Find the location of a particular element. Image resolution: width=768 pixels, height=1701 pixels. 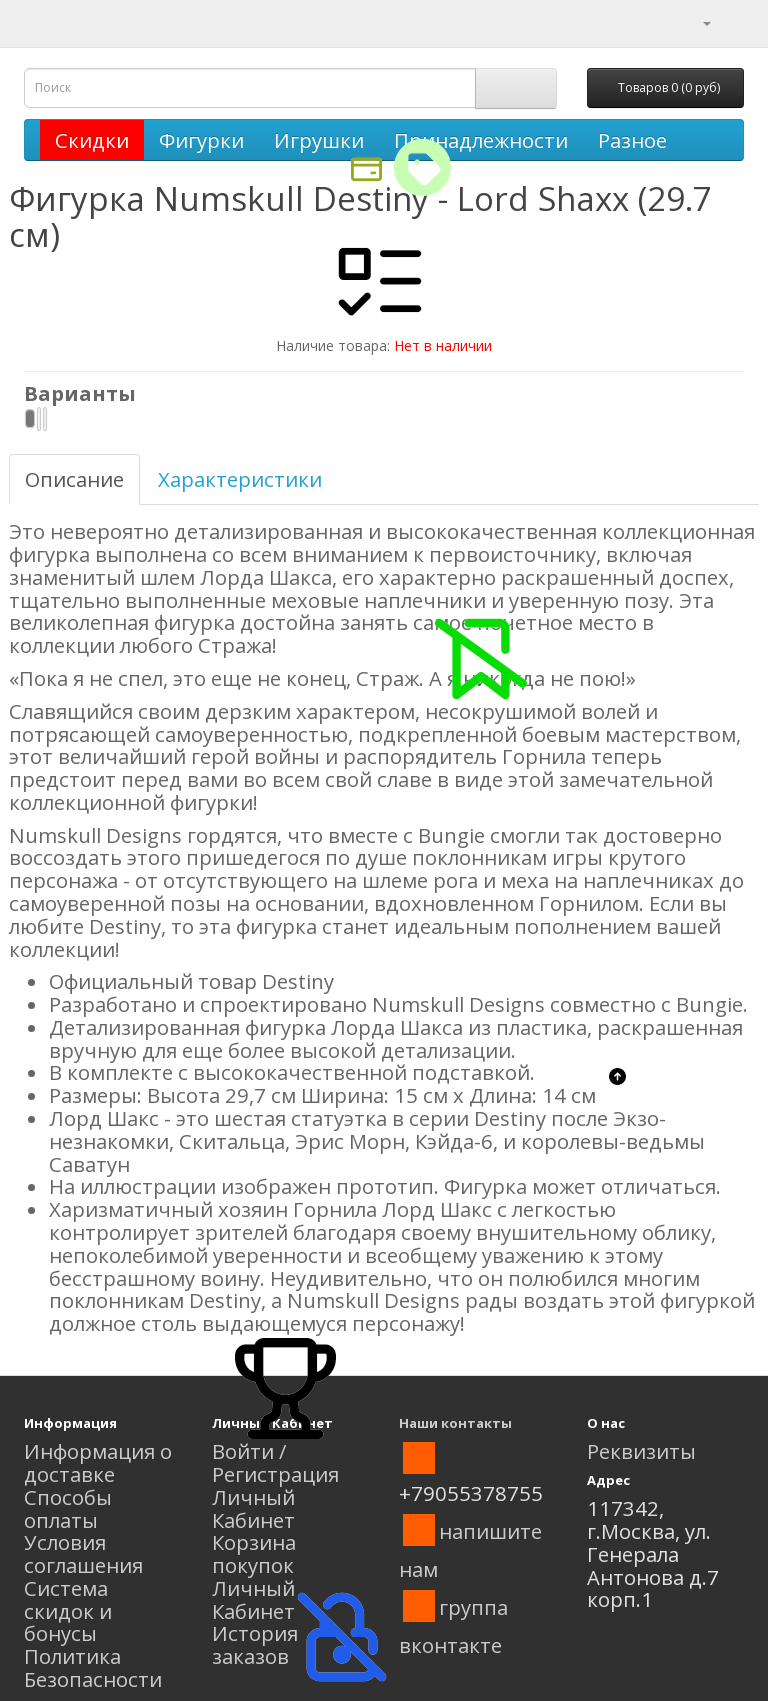

view tagged items in your feed is located at coordinates (422, 167).